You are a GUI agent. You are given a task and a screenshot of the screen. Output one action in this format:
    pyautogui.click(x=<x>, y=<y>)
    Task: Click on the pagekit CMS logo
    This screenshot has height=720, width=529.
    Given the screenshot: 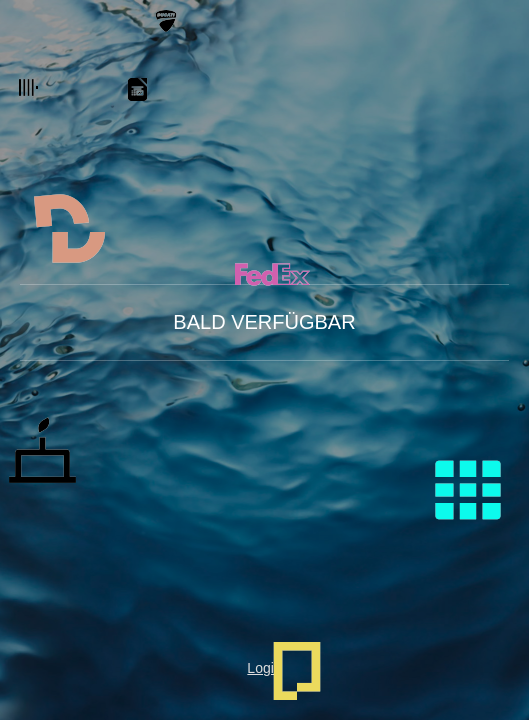 What is the action you would take?
    pyautogui.click(x=297, y=671)
    